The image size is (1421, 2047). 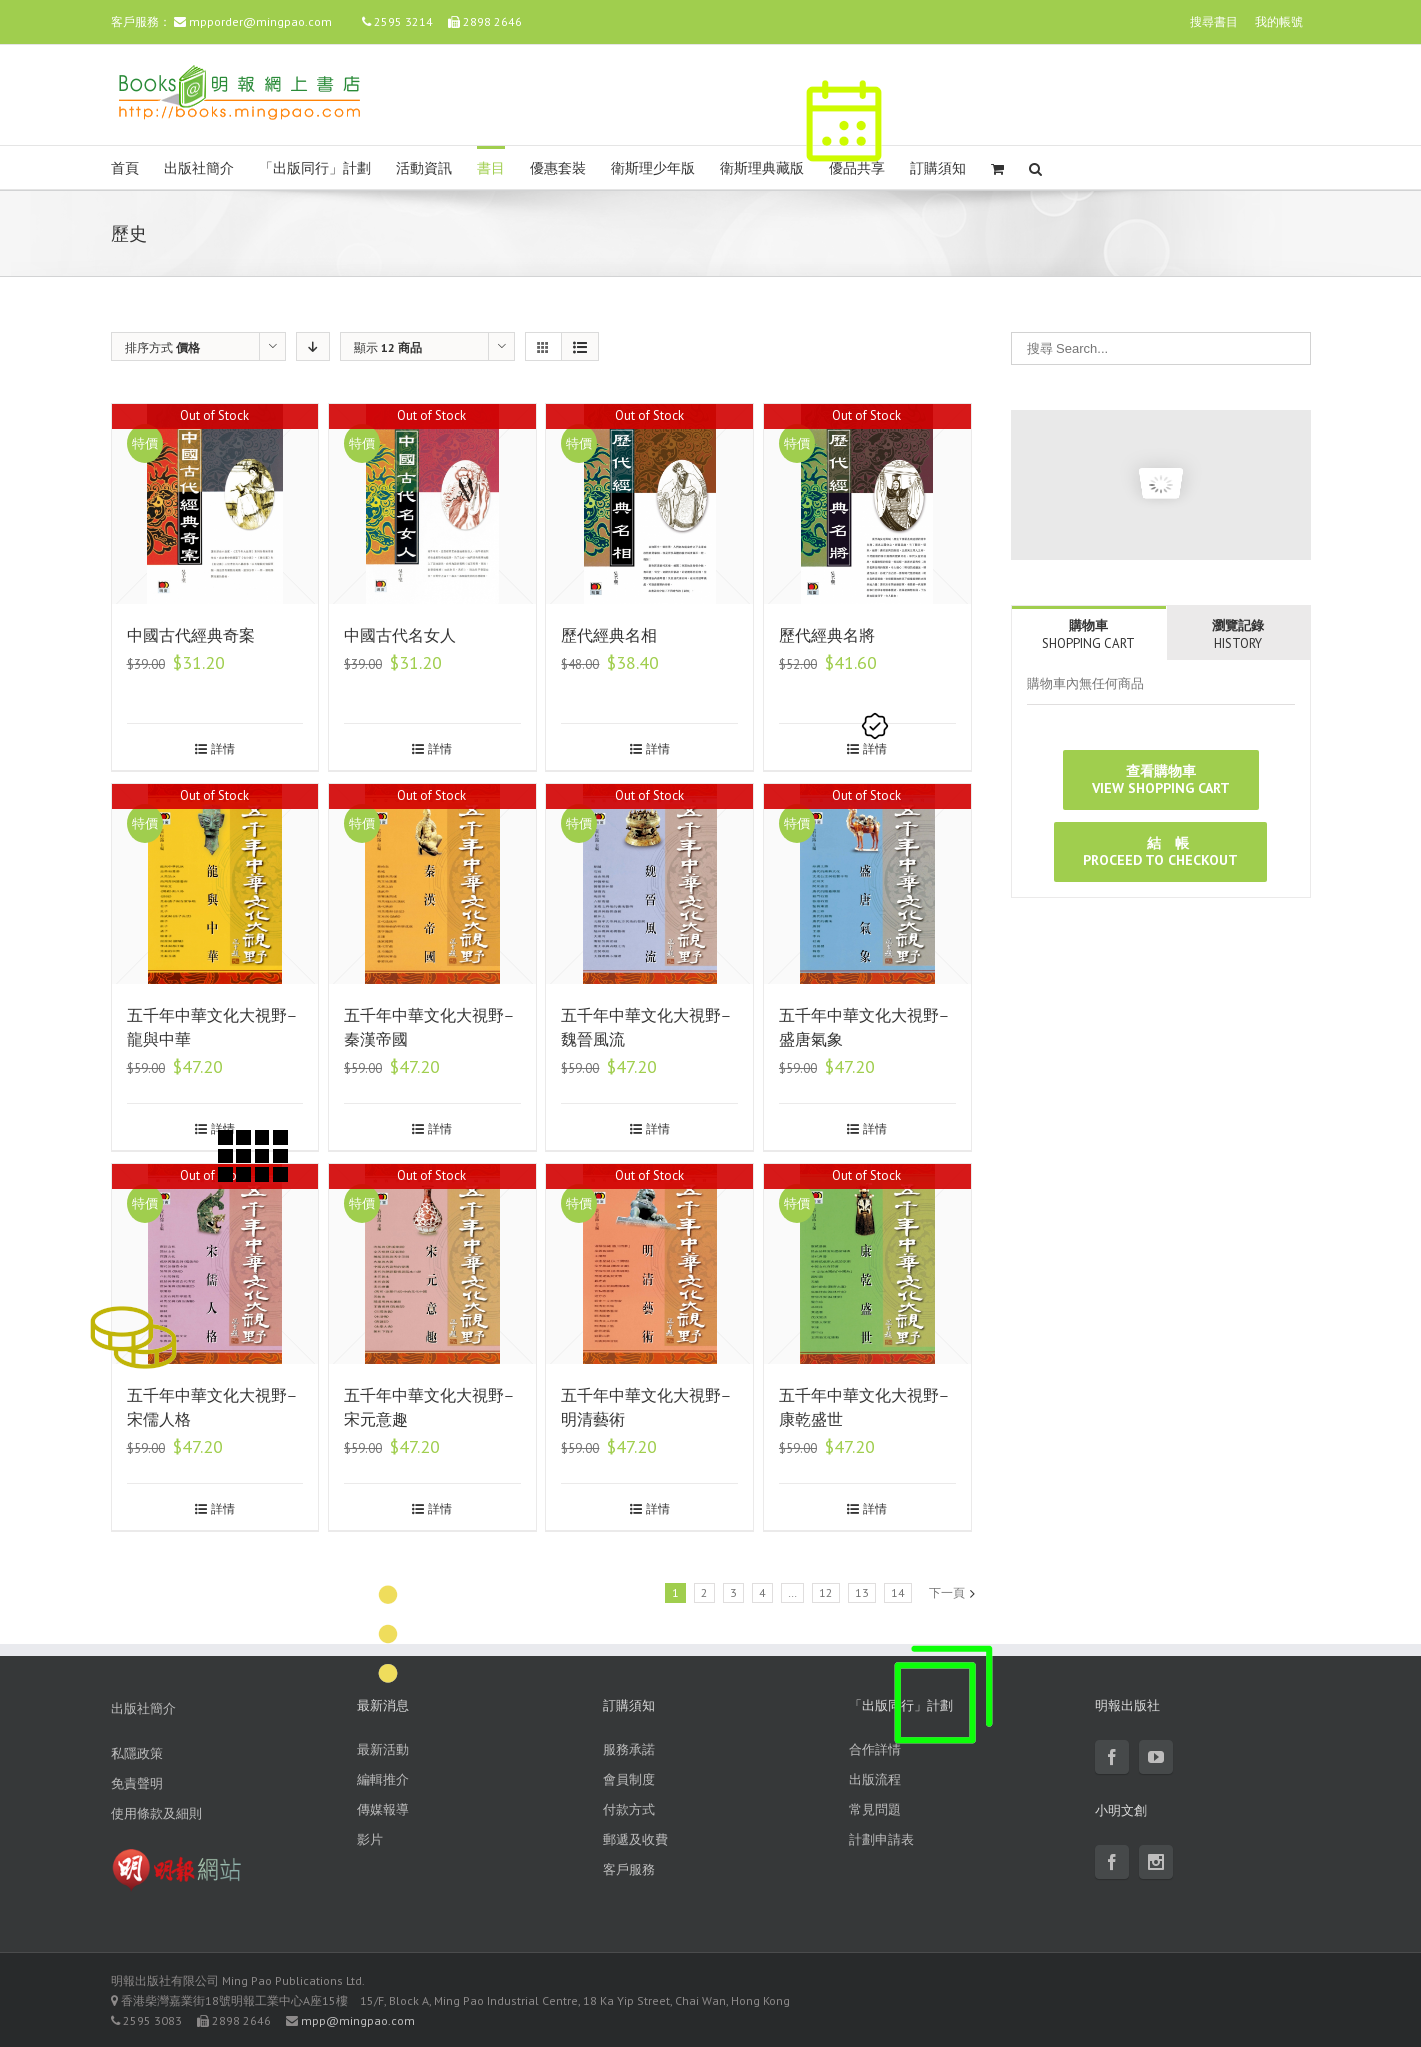 I want to click on view your coin balance or currency, so click(x=133, y=1337).